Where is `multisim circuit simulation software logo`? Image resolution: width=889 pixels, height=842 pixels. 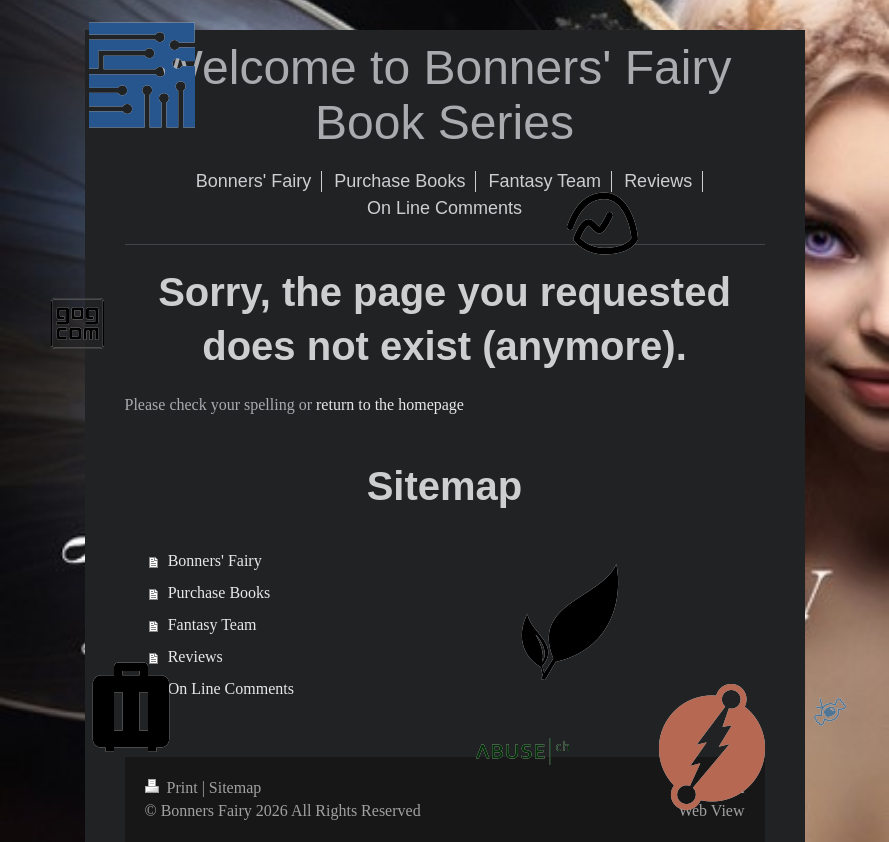 multisim circuit simulation software logo is located at coordinates (142, 75).